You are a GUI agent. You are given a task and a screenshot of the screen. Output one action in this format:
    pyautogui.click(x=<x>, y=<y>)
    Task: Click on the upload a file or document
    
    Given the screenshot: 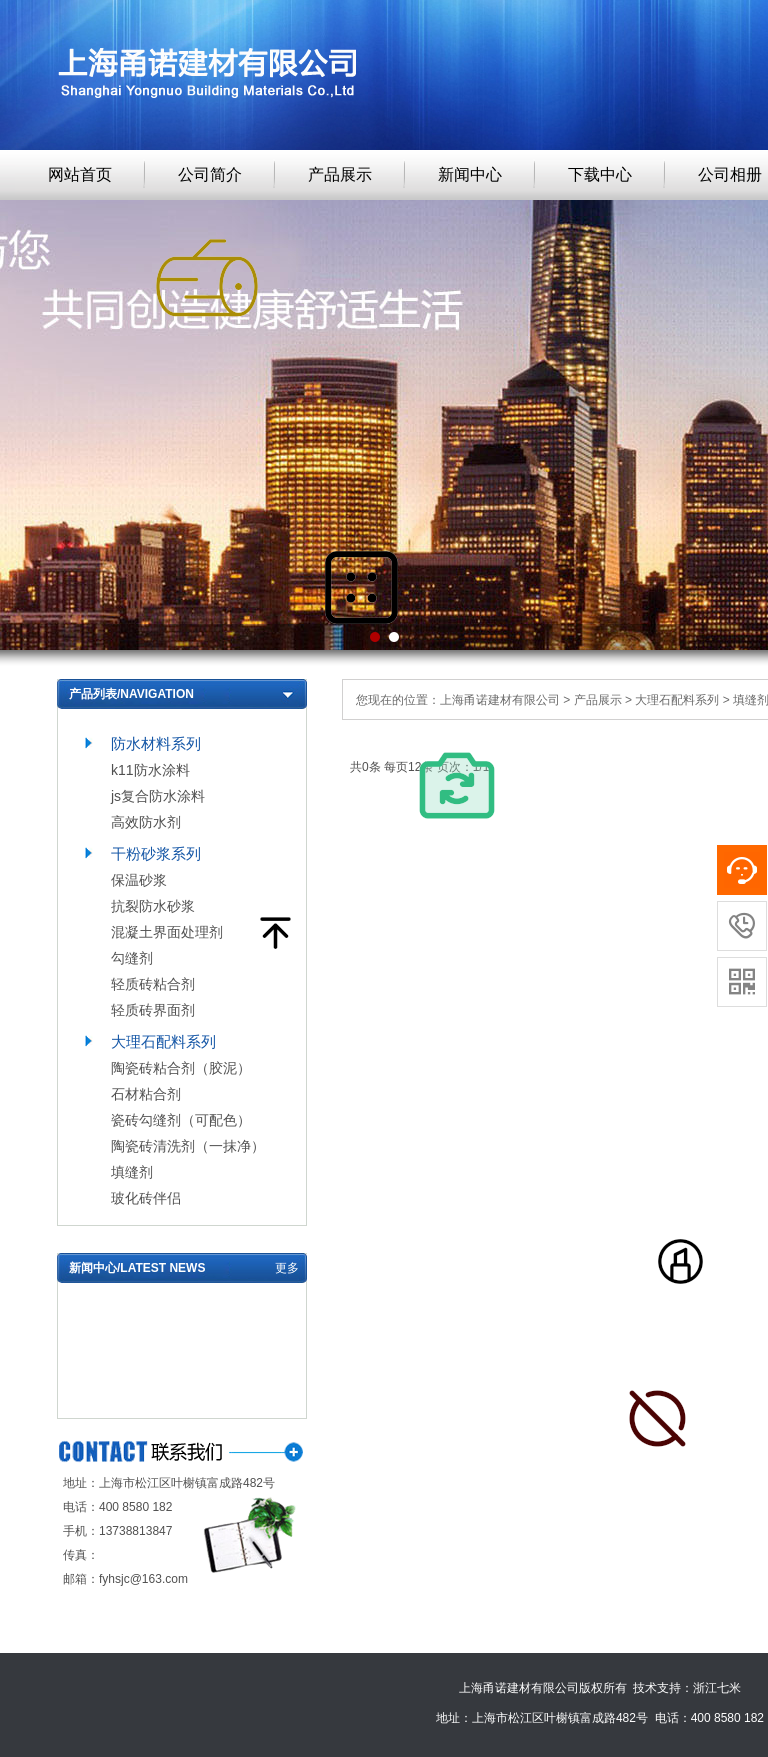 What is the action you would take?
    pyautogui.click(x=275, y=932)
    